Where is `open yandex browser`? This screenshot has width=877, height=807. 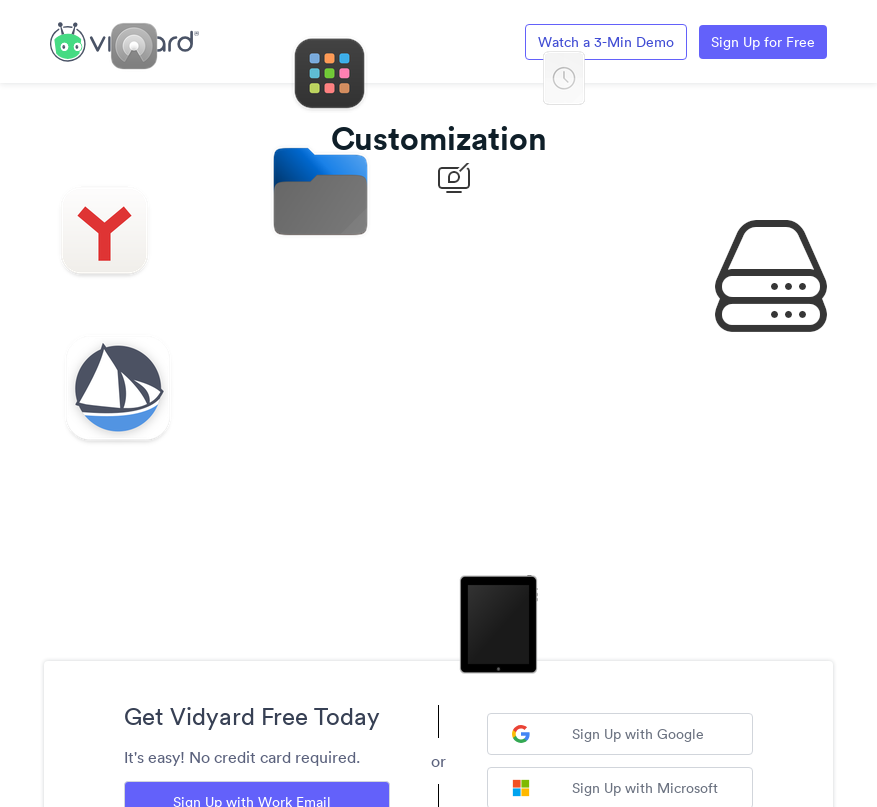 open yandex browser is located at coordinates (104, 230).